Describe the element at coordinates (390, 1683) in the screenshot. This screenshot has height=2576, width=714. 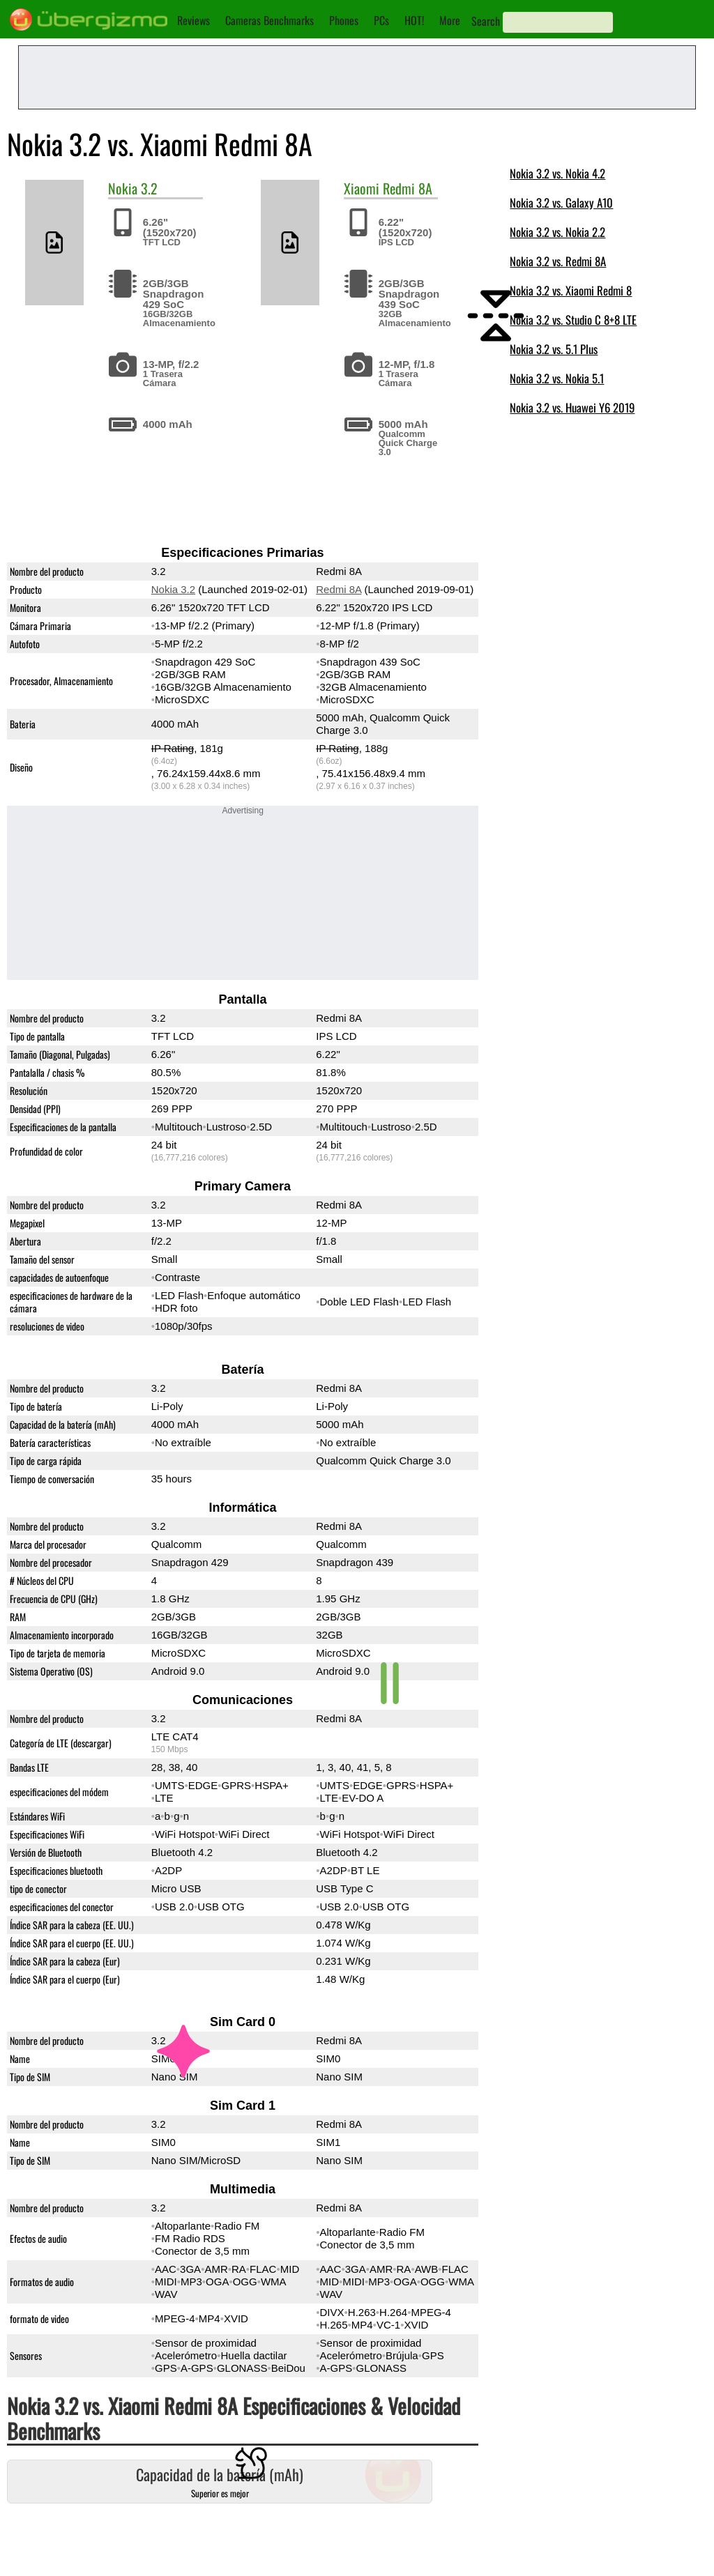
I see `drag to resize or reorder an element` at that location.